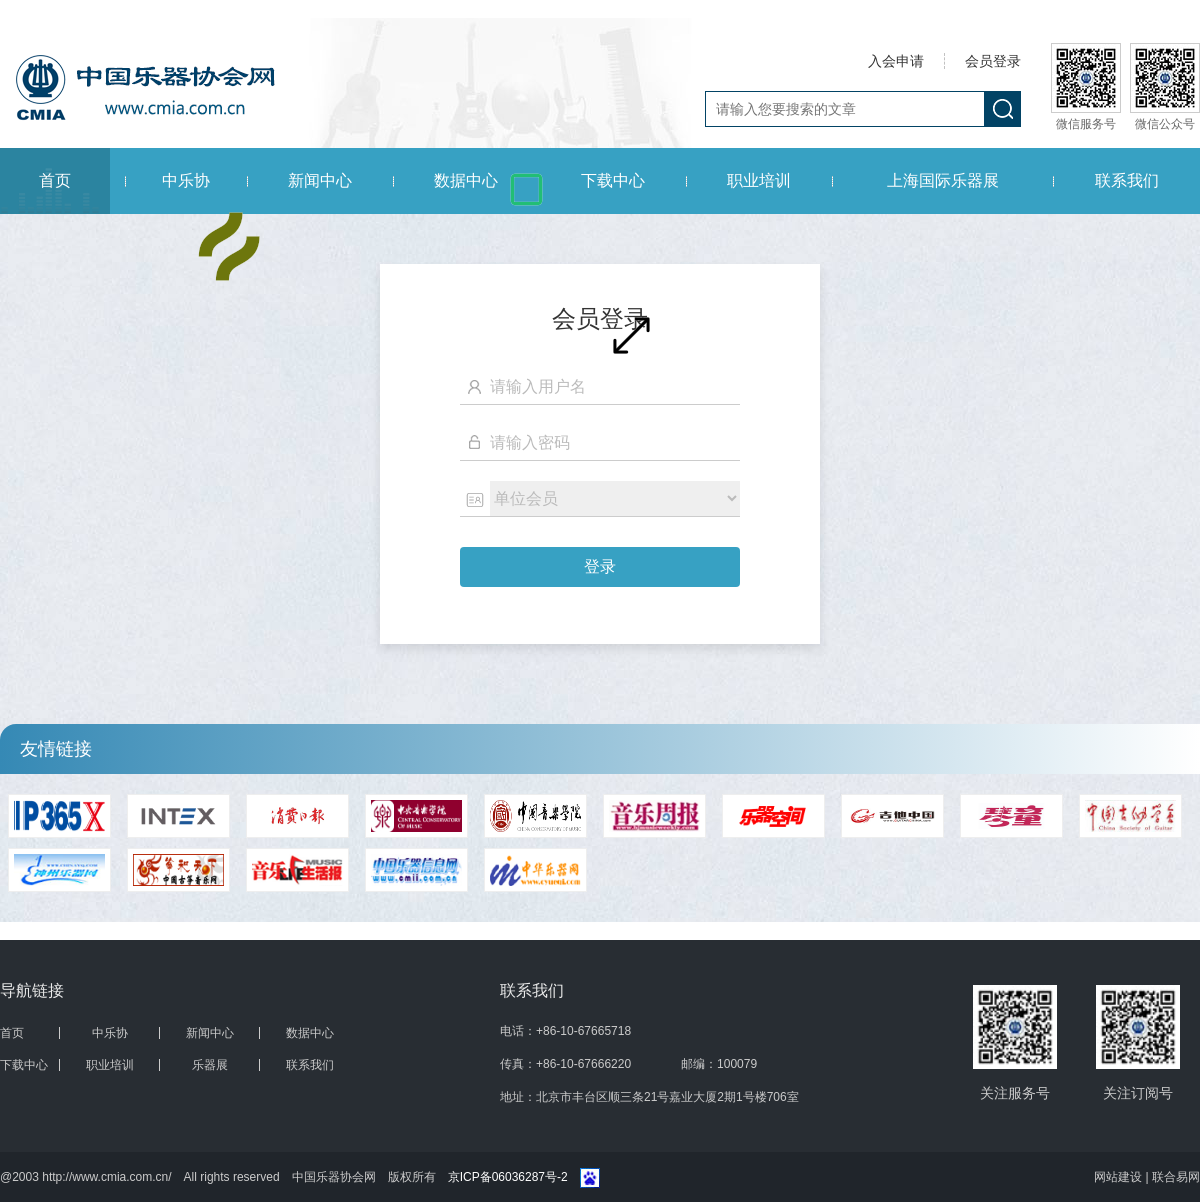 The image size is (1200, 1202). What do you see at coordinates (526, 189) in the screenshot?
I see `an unchecked checkbox or selection state` at bounding box center [526, 189].